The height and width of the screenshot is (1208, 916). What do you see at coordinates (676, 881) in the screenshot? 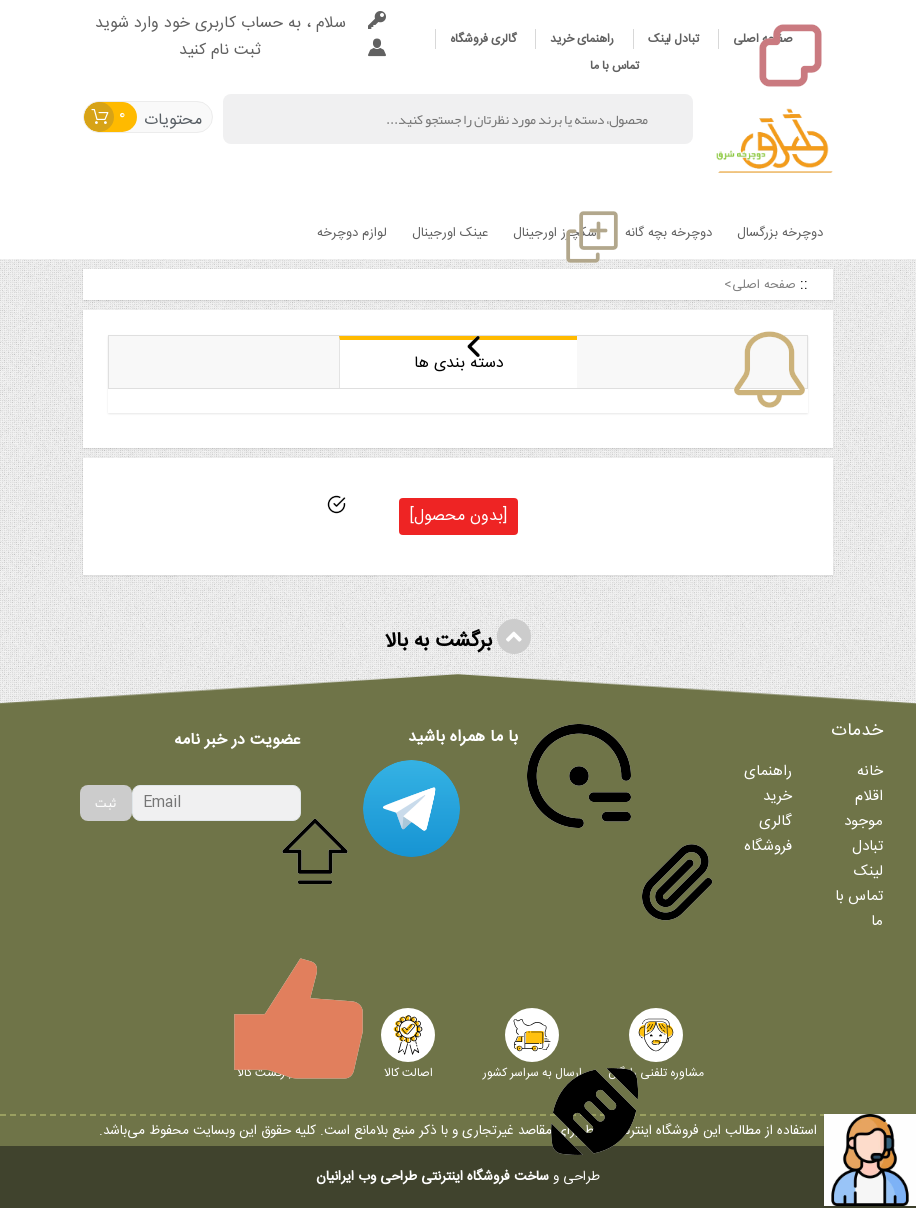
I see `attach a file to your message` at bounding box center [676, 881].